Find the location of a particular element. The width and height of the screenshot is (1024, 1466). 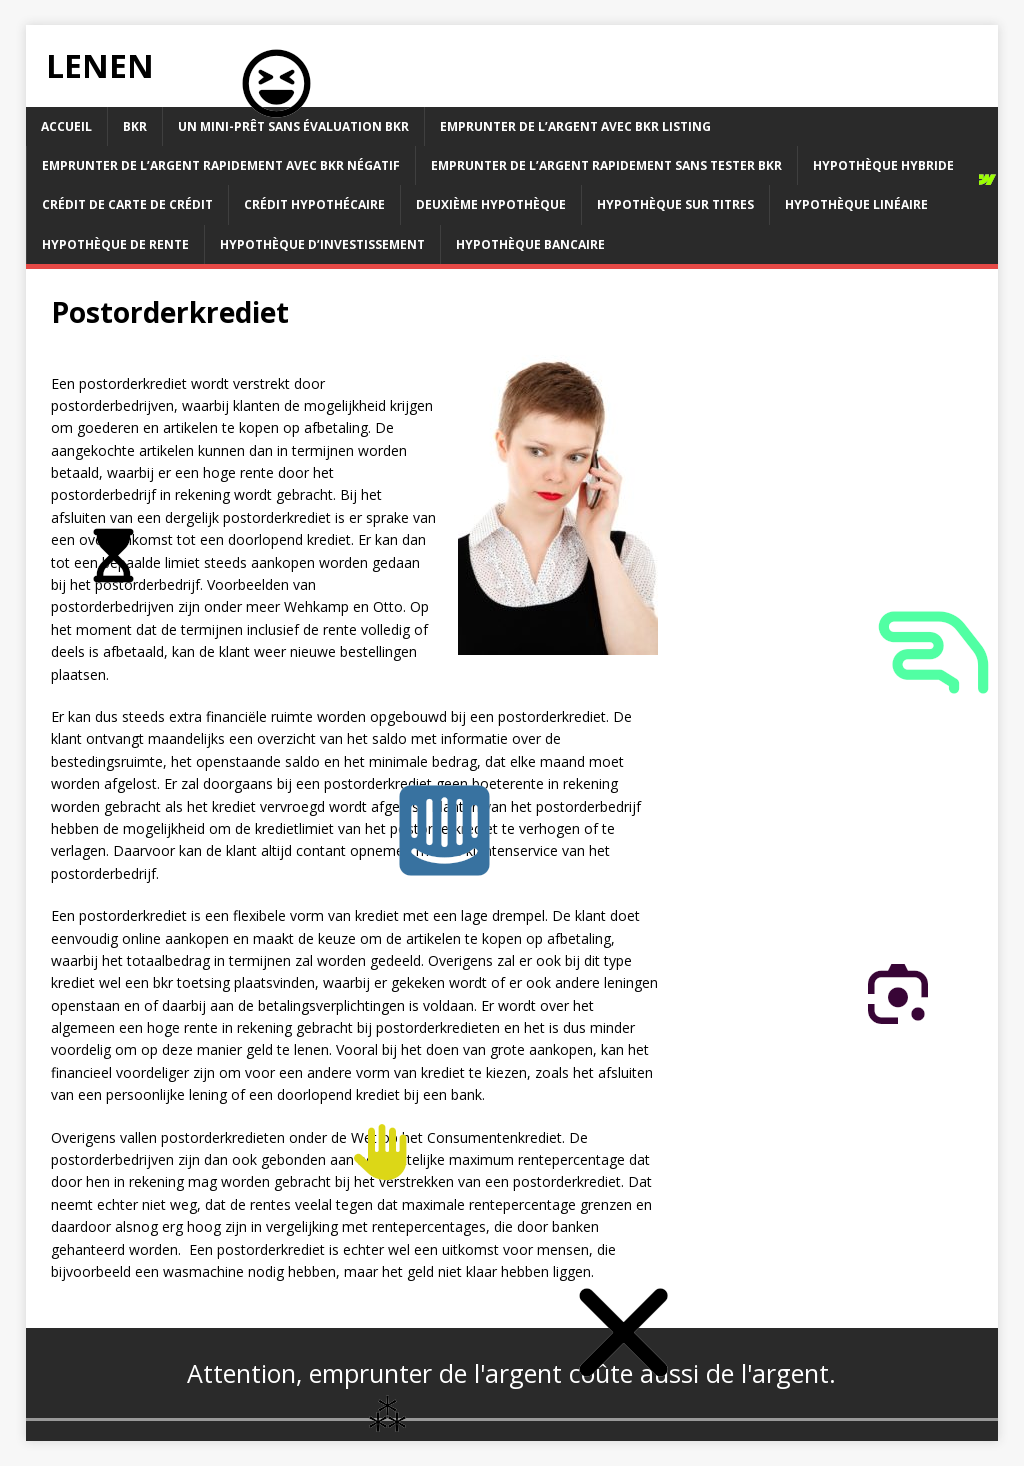

close or dismiss a dialog is located at coordinates (623, 1332).